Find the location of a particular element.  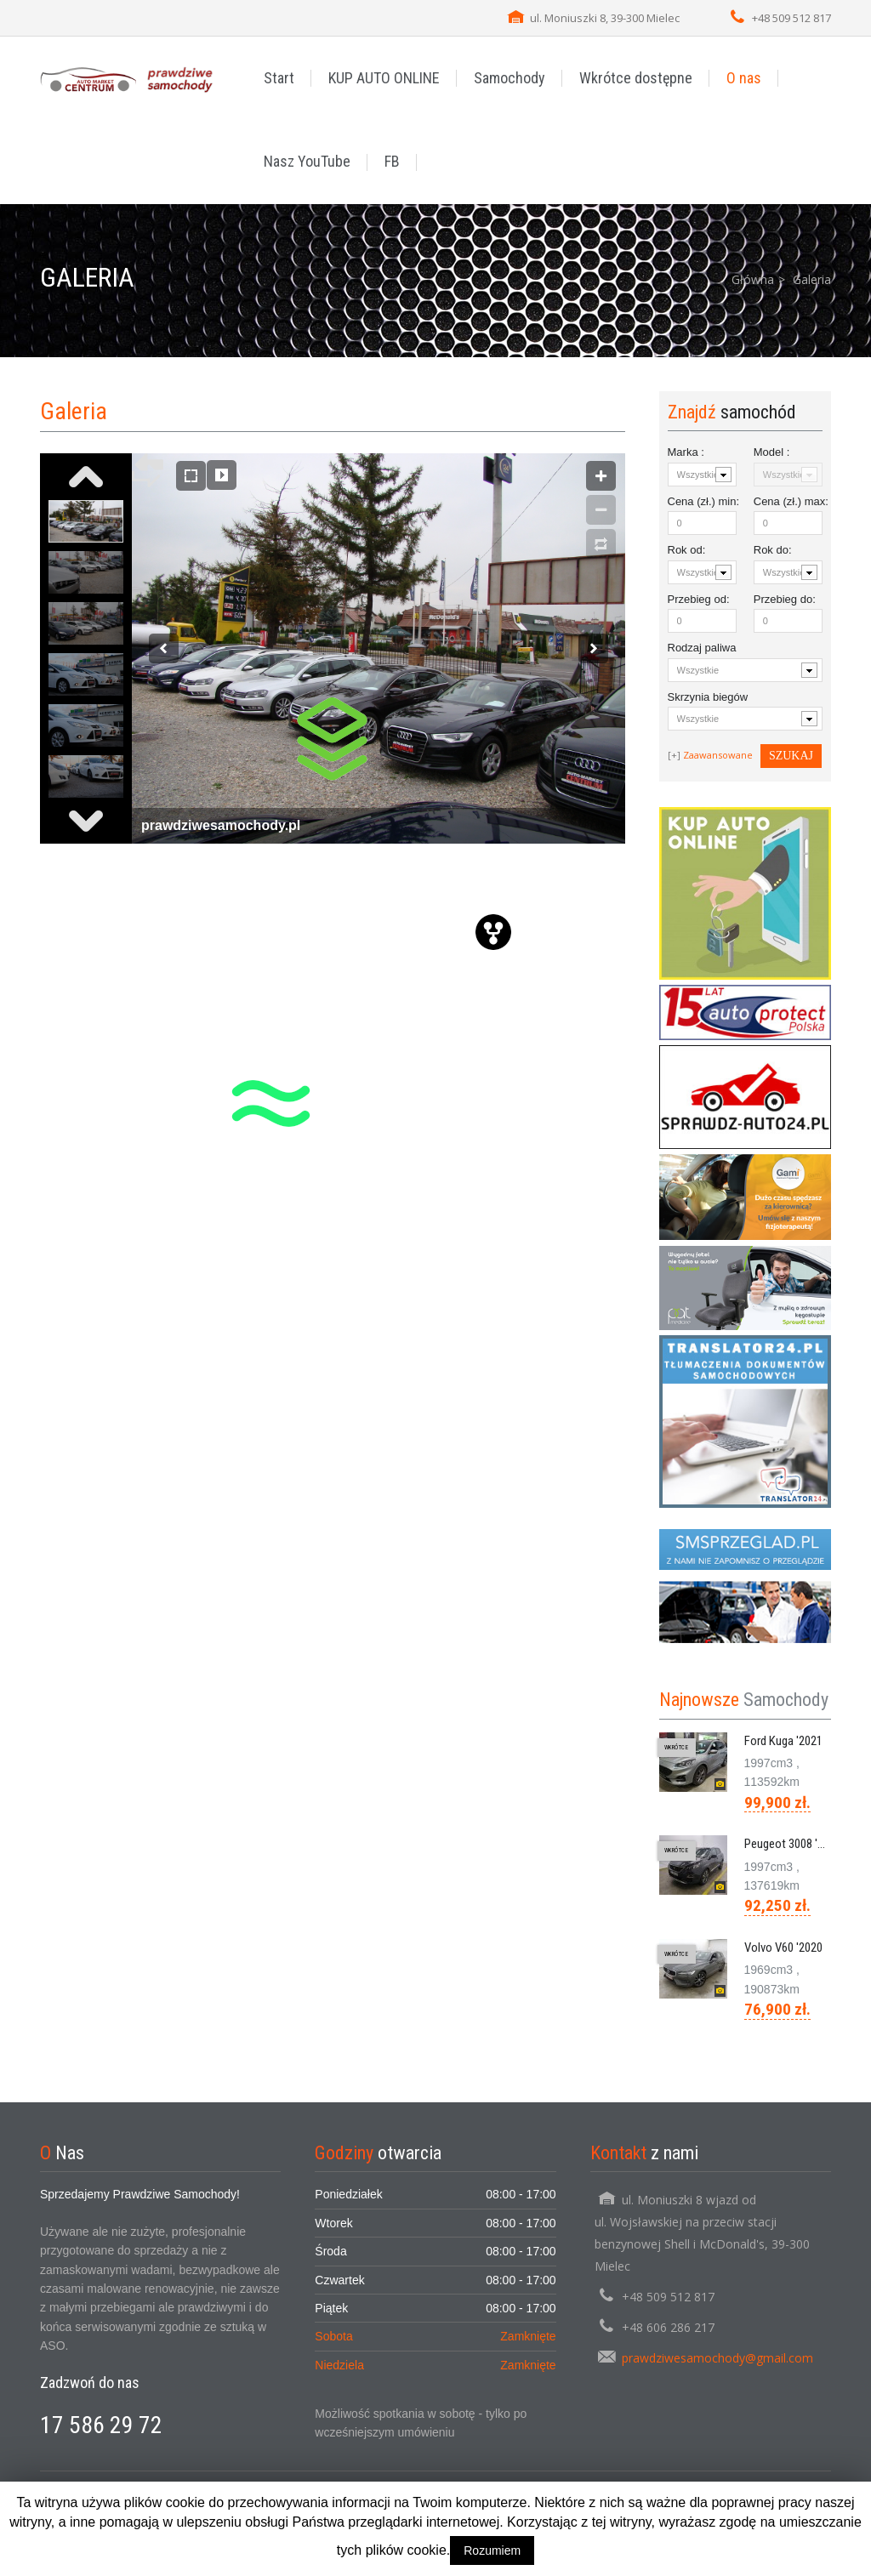

indicates approximate or estimated value is located at coordinates (270, 1103).